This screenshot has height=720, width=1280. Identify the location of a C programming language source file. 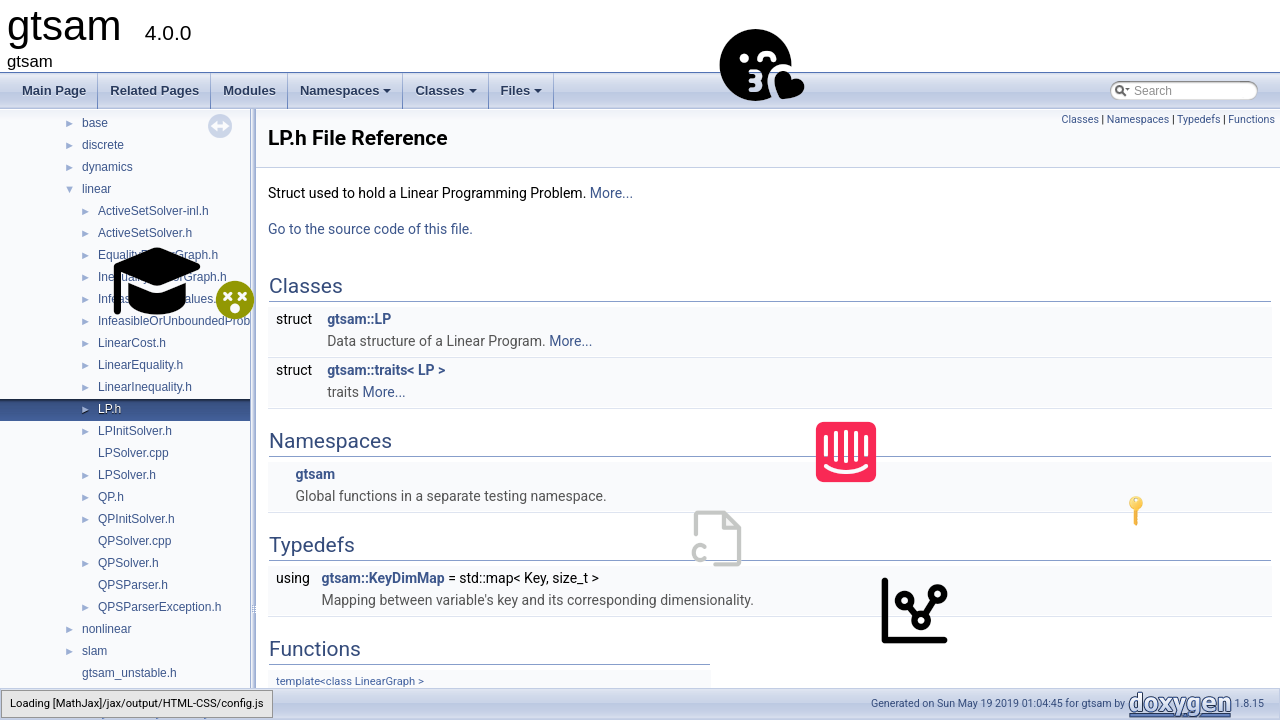
(717, 538).